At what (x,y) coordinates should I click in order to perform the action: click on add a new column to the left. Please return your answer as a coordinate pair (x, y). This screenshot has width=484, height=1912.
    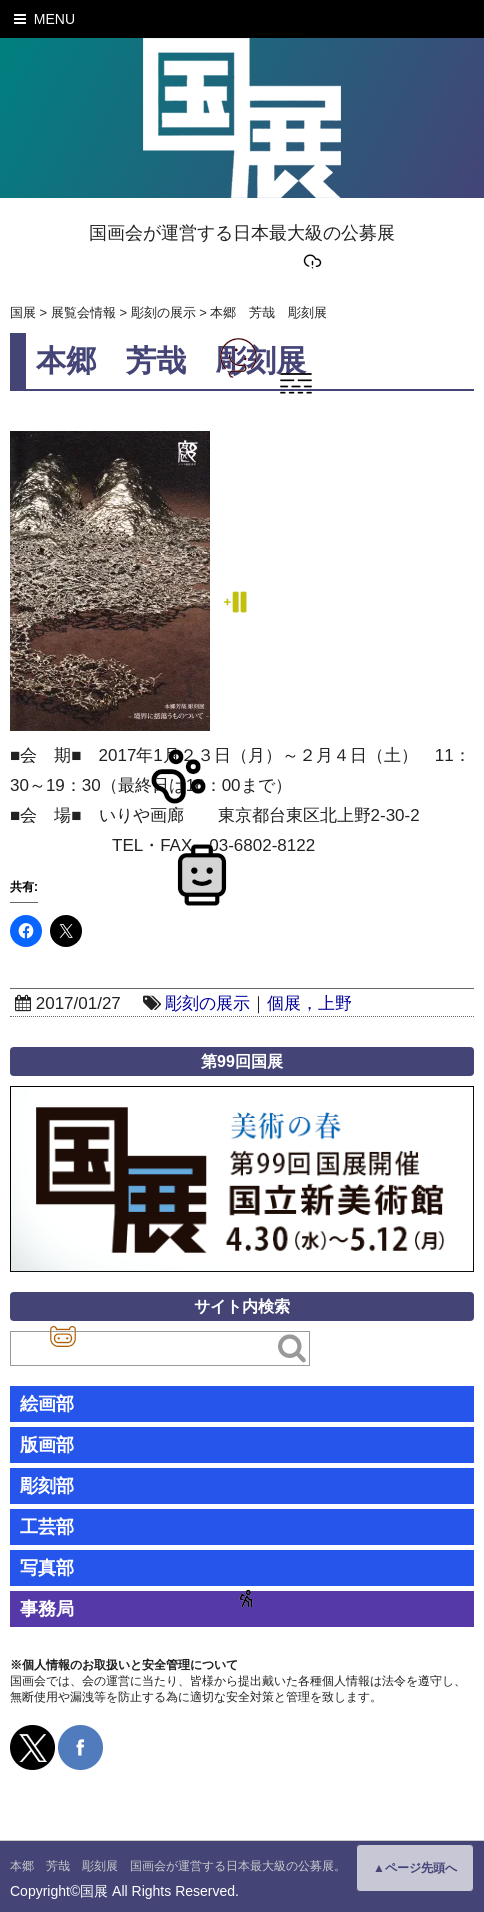
    Looking at the image, I should click on (237, 602).